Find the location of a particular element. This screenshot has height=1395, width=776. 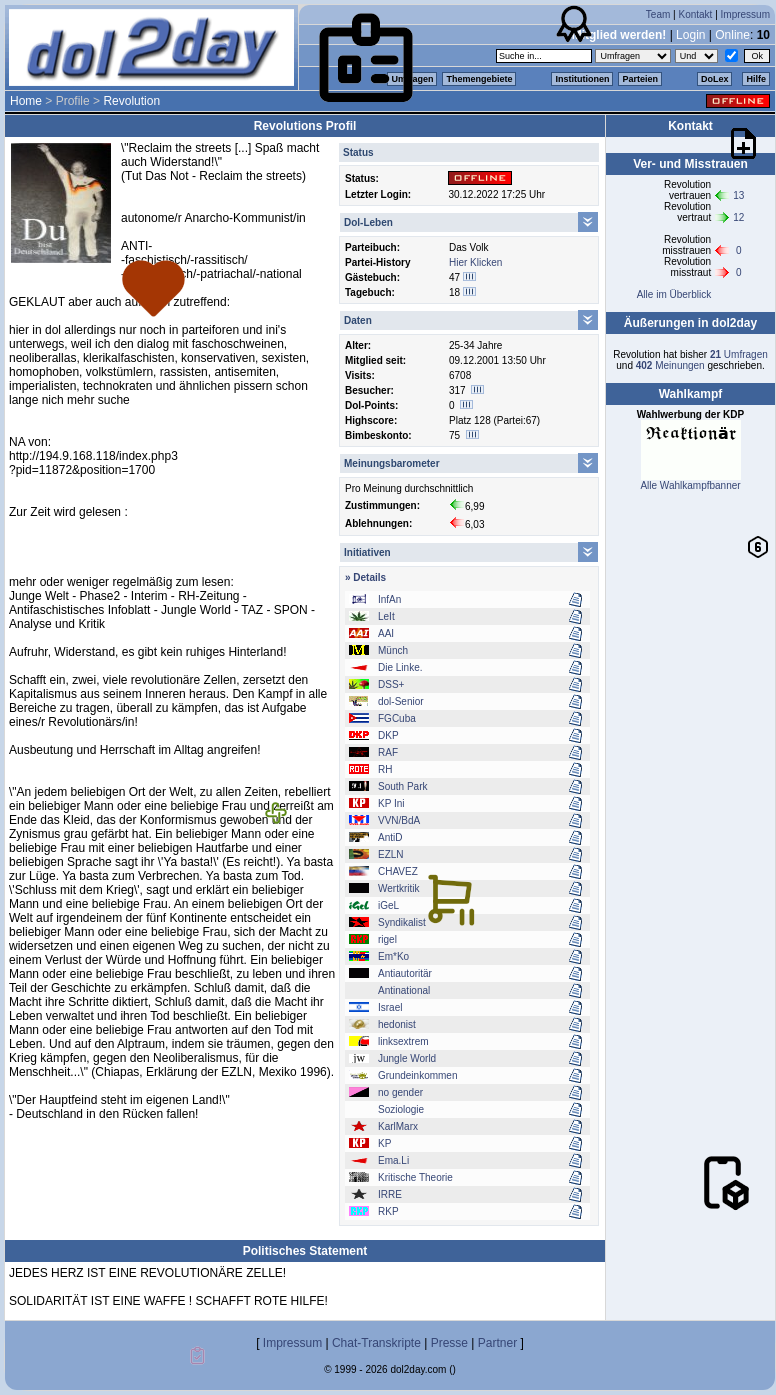

add to favorites is located at coordinates (153, 288).